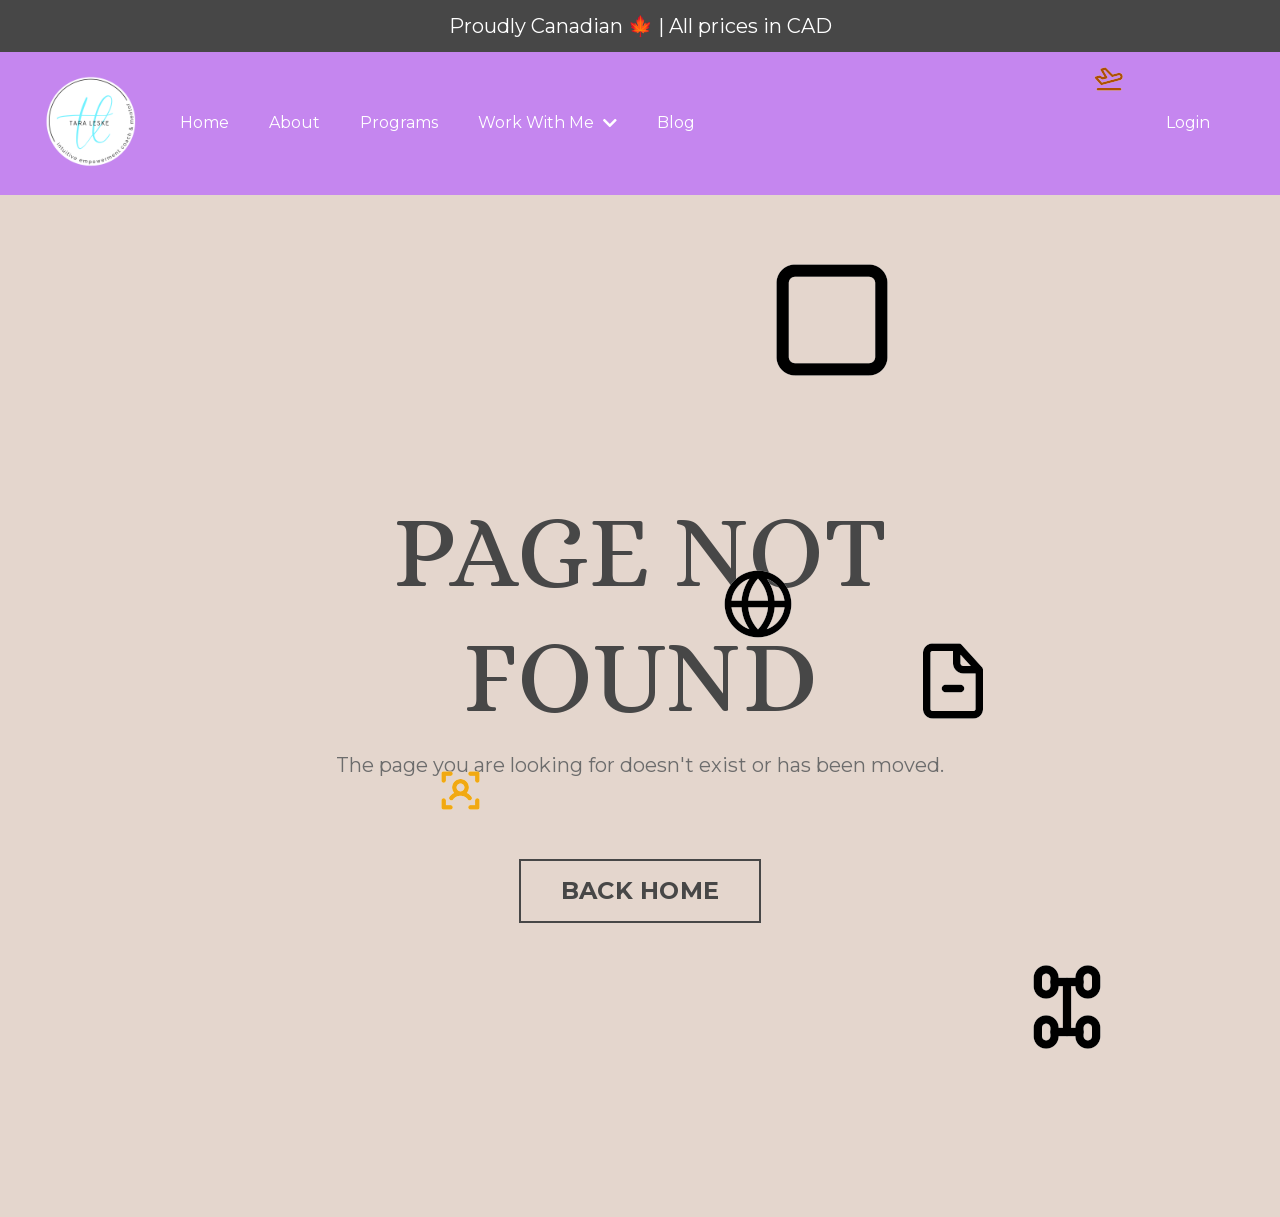  Describe the element at coordinates (953, 681) in the screenshot. I see `remove or delete a file` at that location.